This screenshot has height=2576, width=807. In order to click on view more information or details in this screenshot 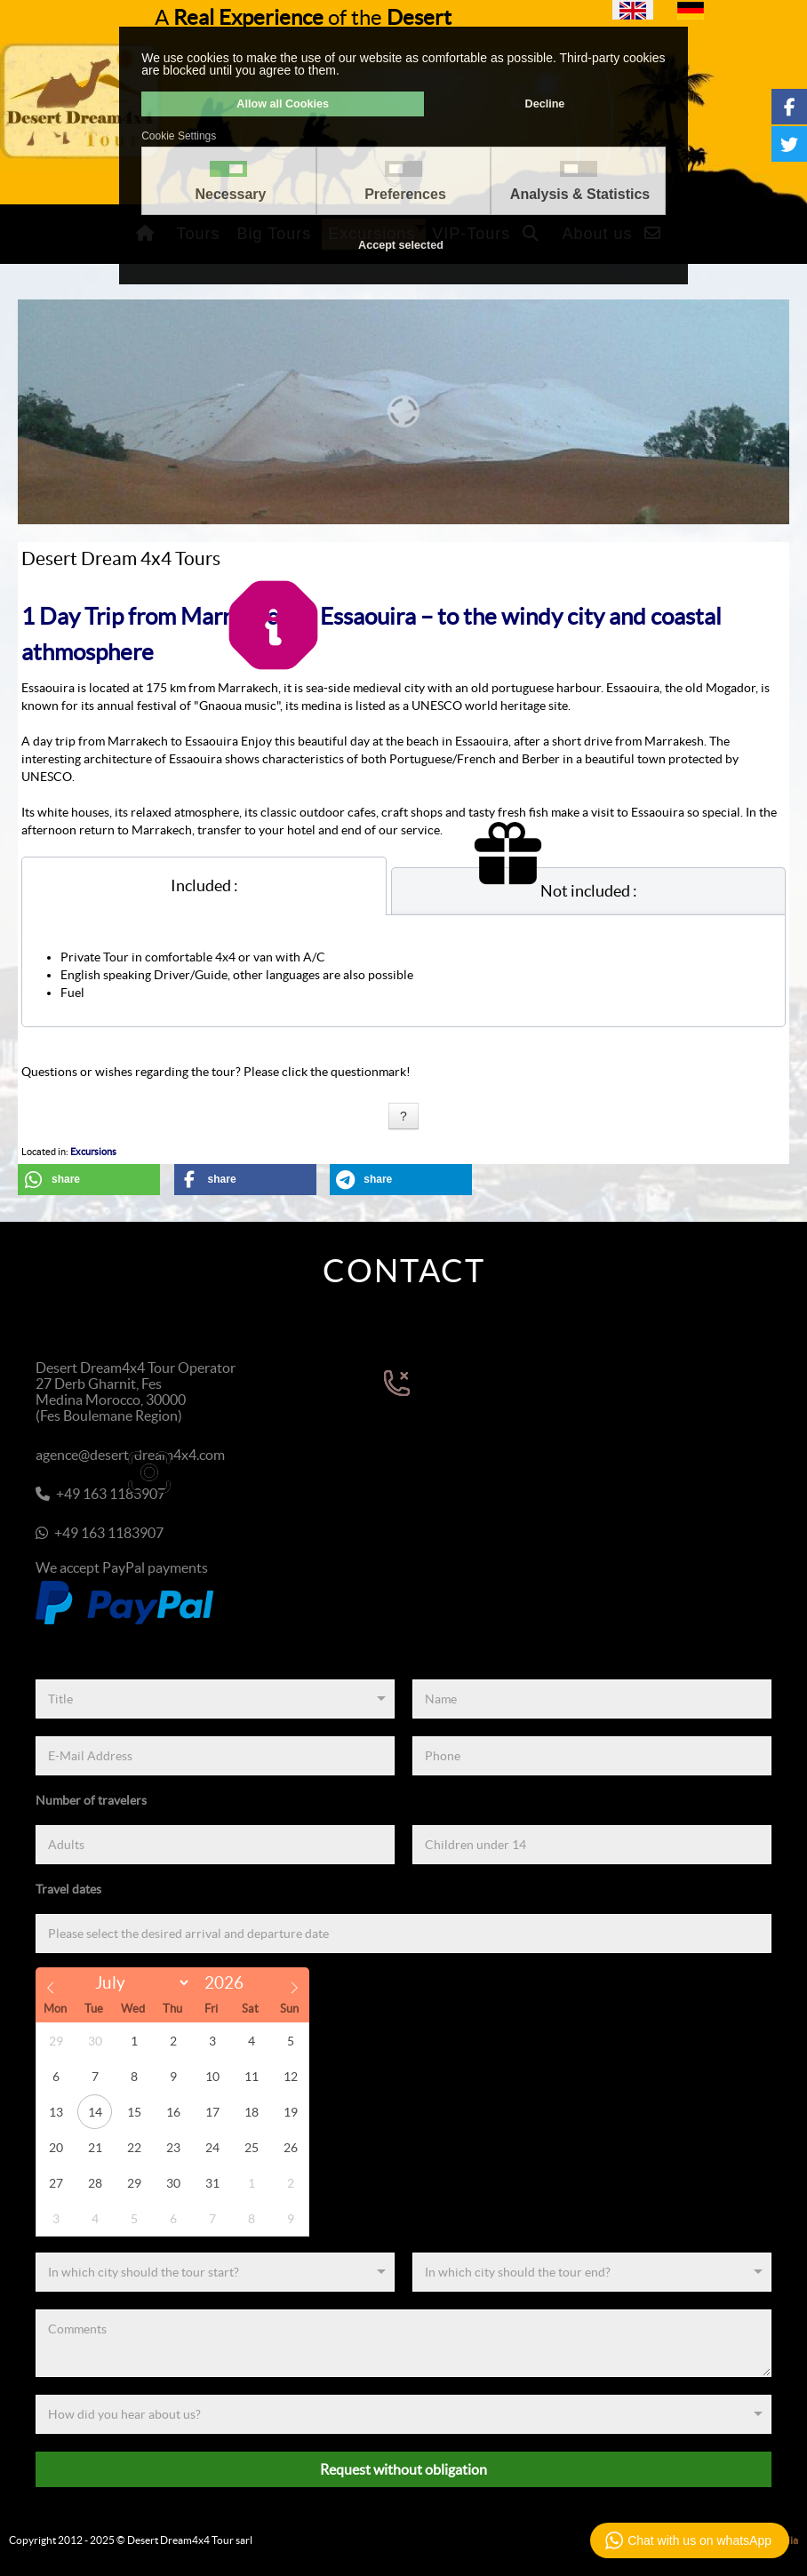, I will do `click(273, 625)`.